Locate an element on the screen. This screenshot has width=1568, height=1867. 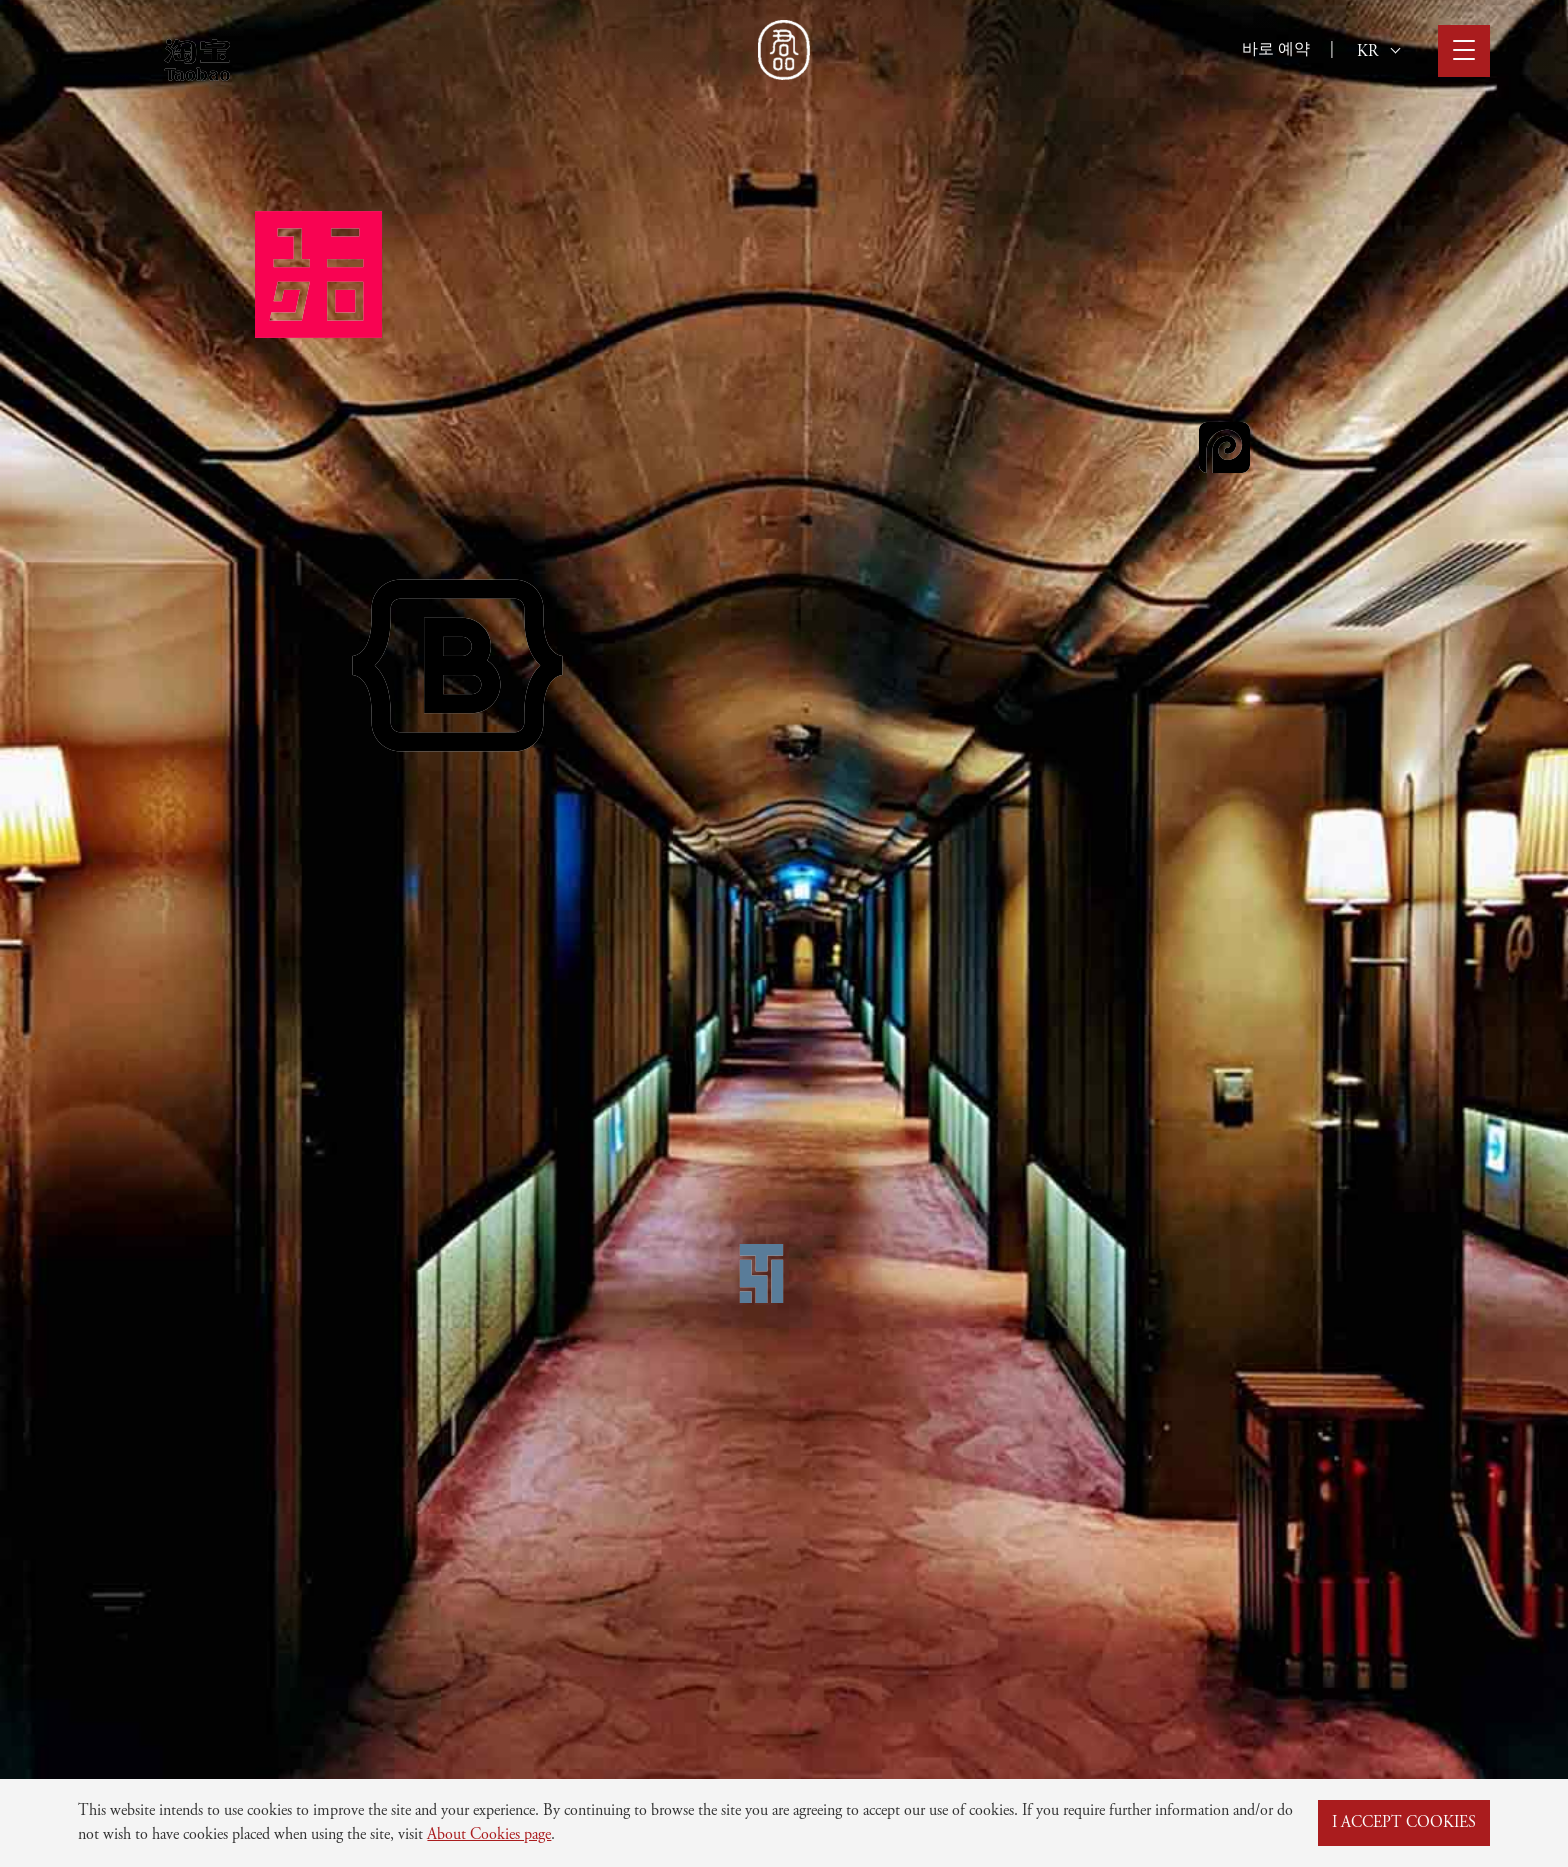
open Google Cloud Composer console is located at coordinates (761, 1273).